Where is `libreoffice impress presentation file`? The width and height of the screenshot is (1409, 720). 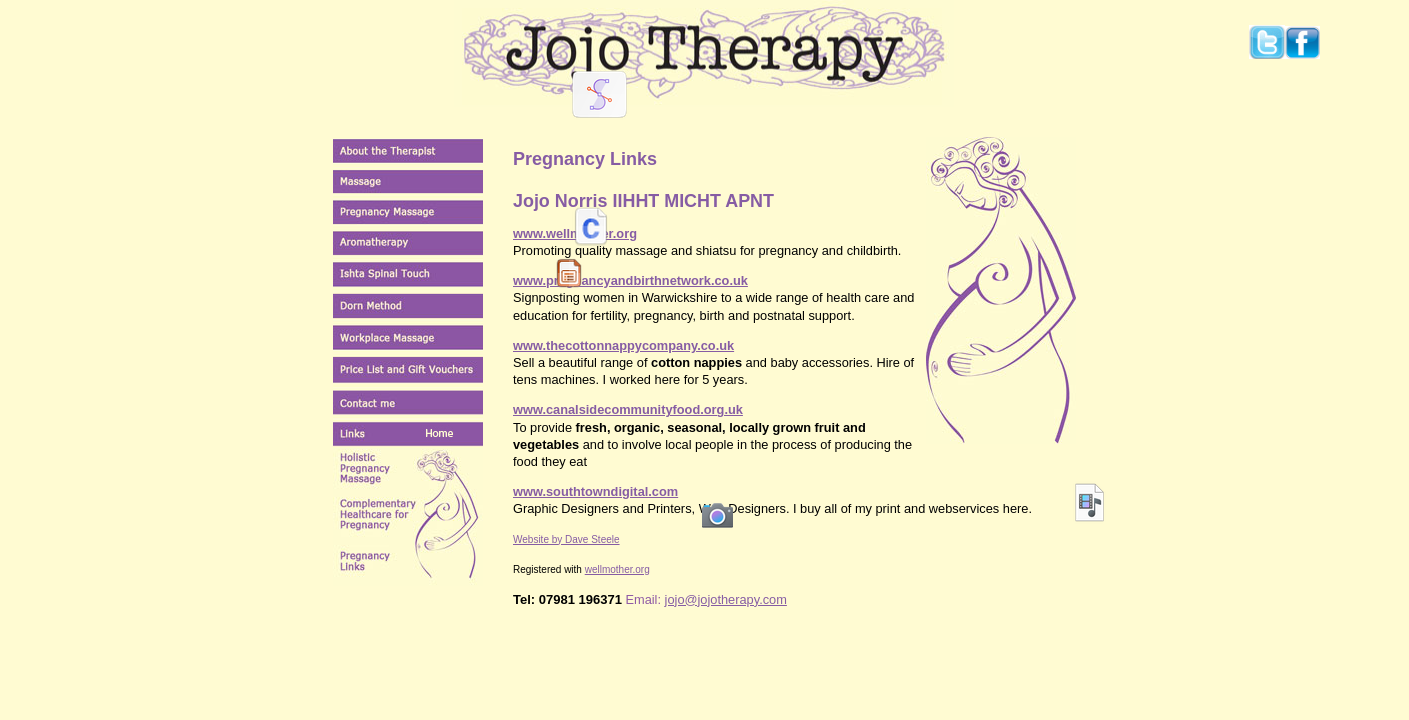 libreoffice impress presentation file is located at coordinates (569, 273).